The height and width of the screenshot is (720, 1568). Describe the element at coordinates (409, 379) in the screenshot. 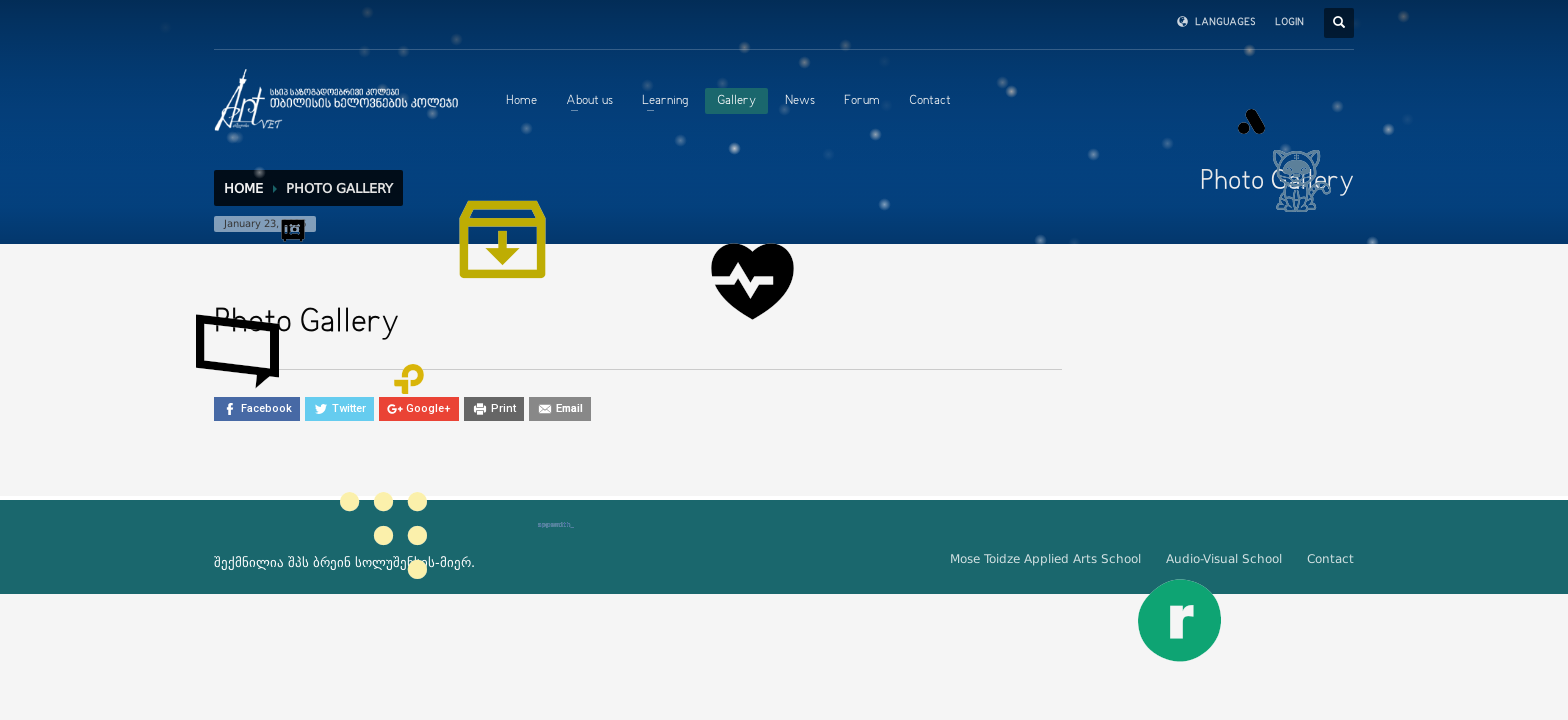

I see `tp-link brand logo` at that location.